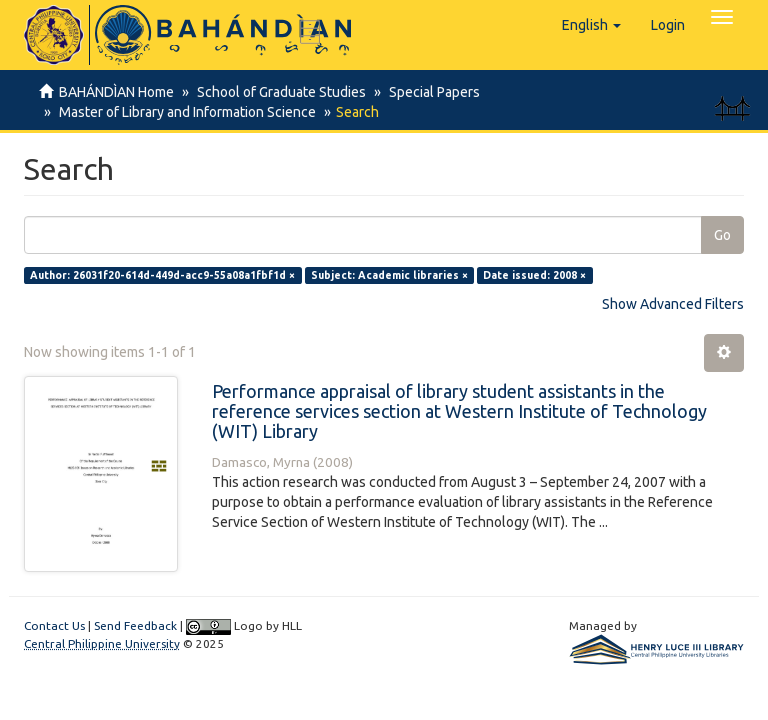 This screenshot has height=720, width=768. Describe the element at coordinates (159, 466) in the screenshot. I see `access wall or barrier settings` at that location.